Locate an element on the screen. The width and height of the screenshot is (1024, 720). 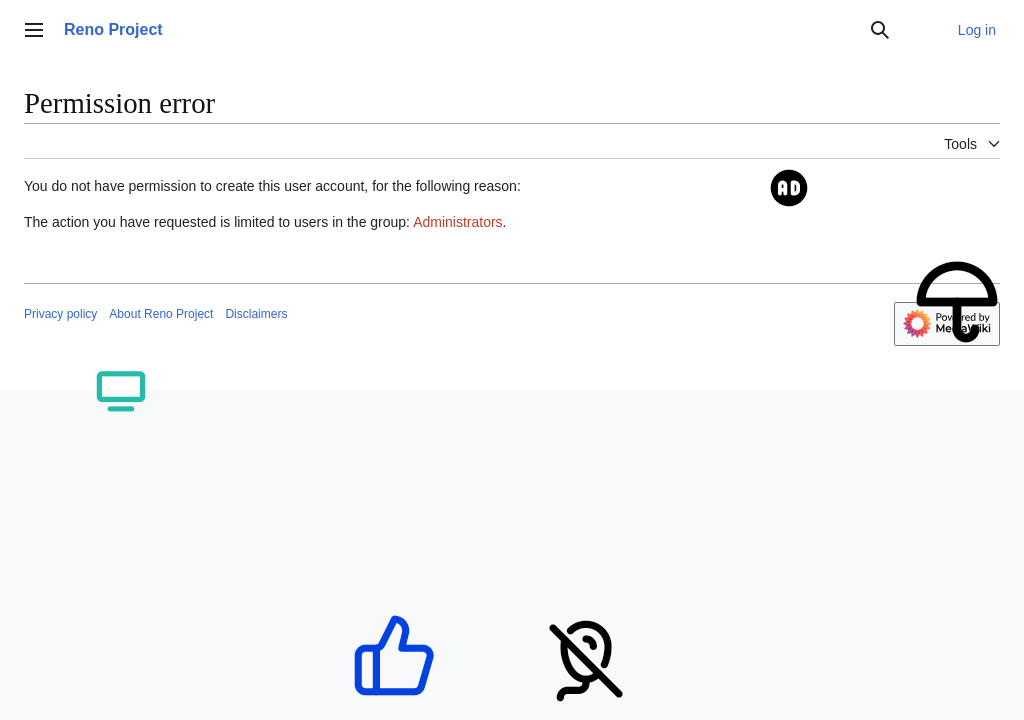
indicates sponsored or advertisement content is located at coordinates (789, 188).